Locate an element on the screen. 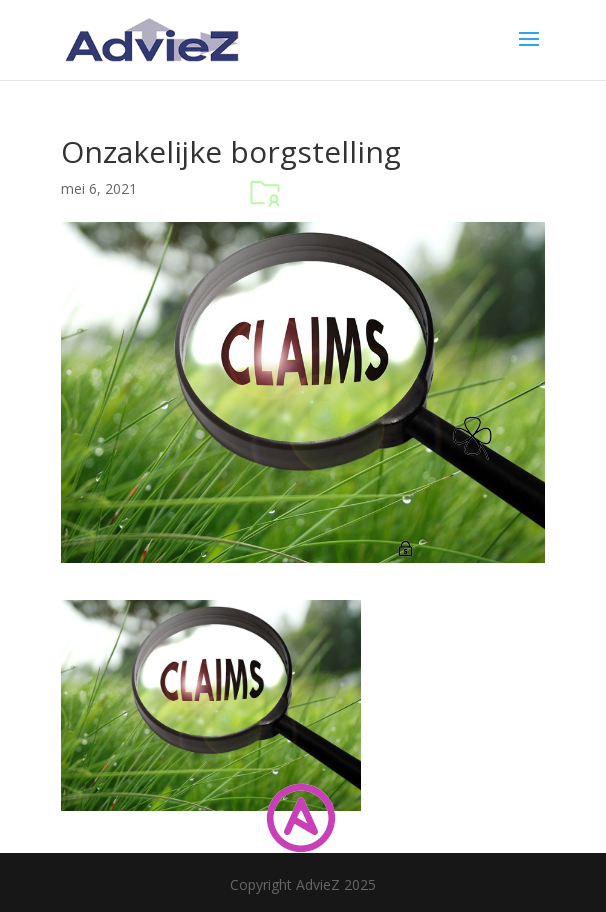 The image size is (606, 912). ansible automation platform logo is located at coordinates (301, 818).